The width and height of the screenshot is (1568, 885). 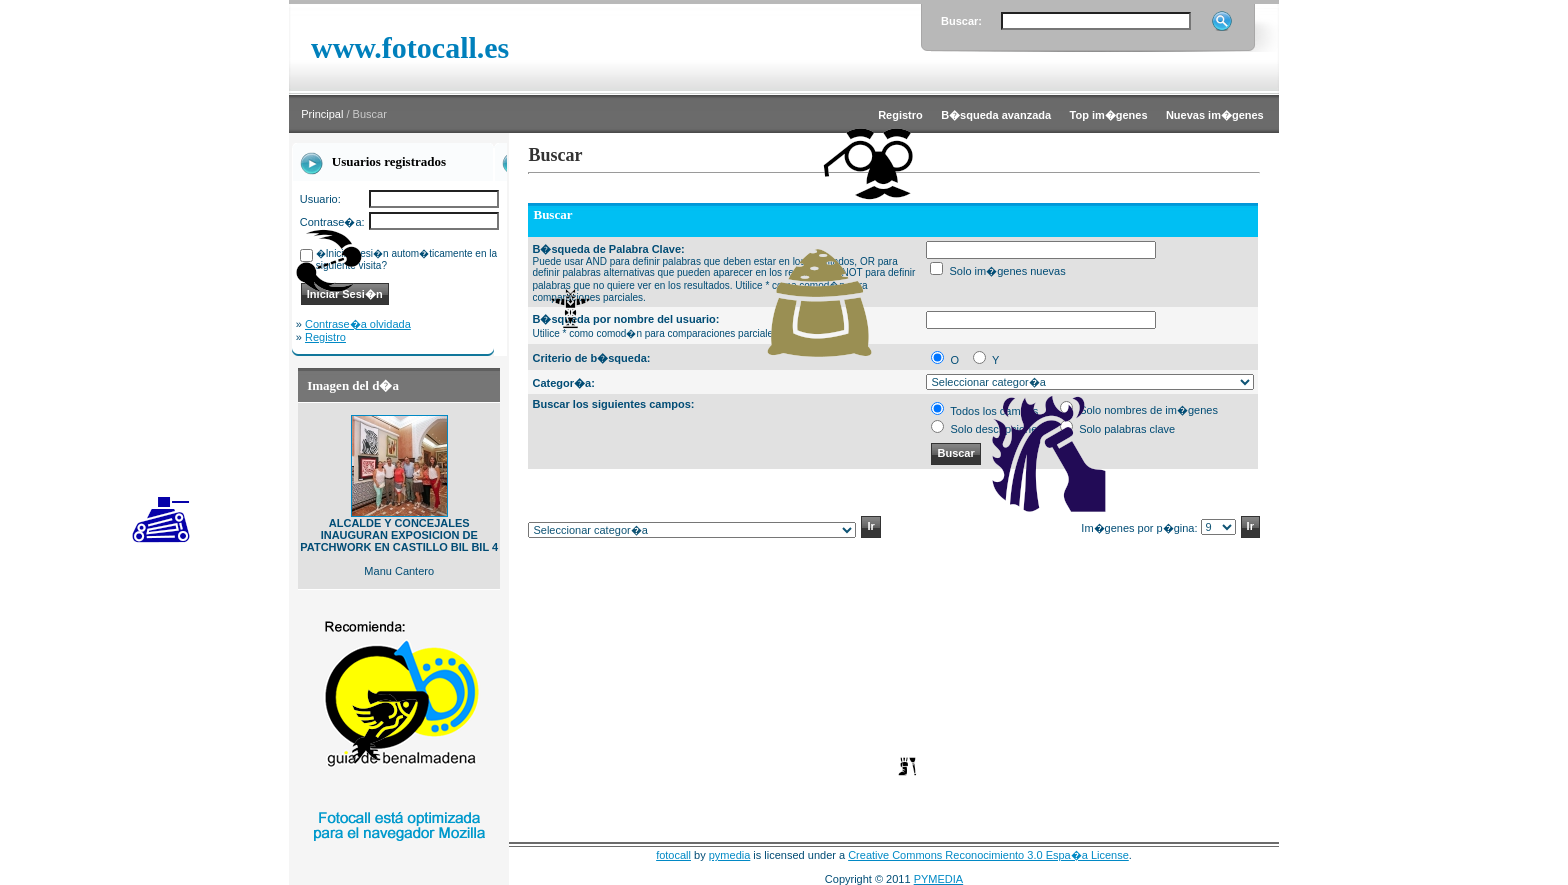 I want to click on access prank or joke features, so click(x=868, y=162).